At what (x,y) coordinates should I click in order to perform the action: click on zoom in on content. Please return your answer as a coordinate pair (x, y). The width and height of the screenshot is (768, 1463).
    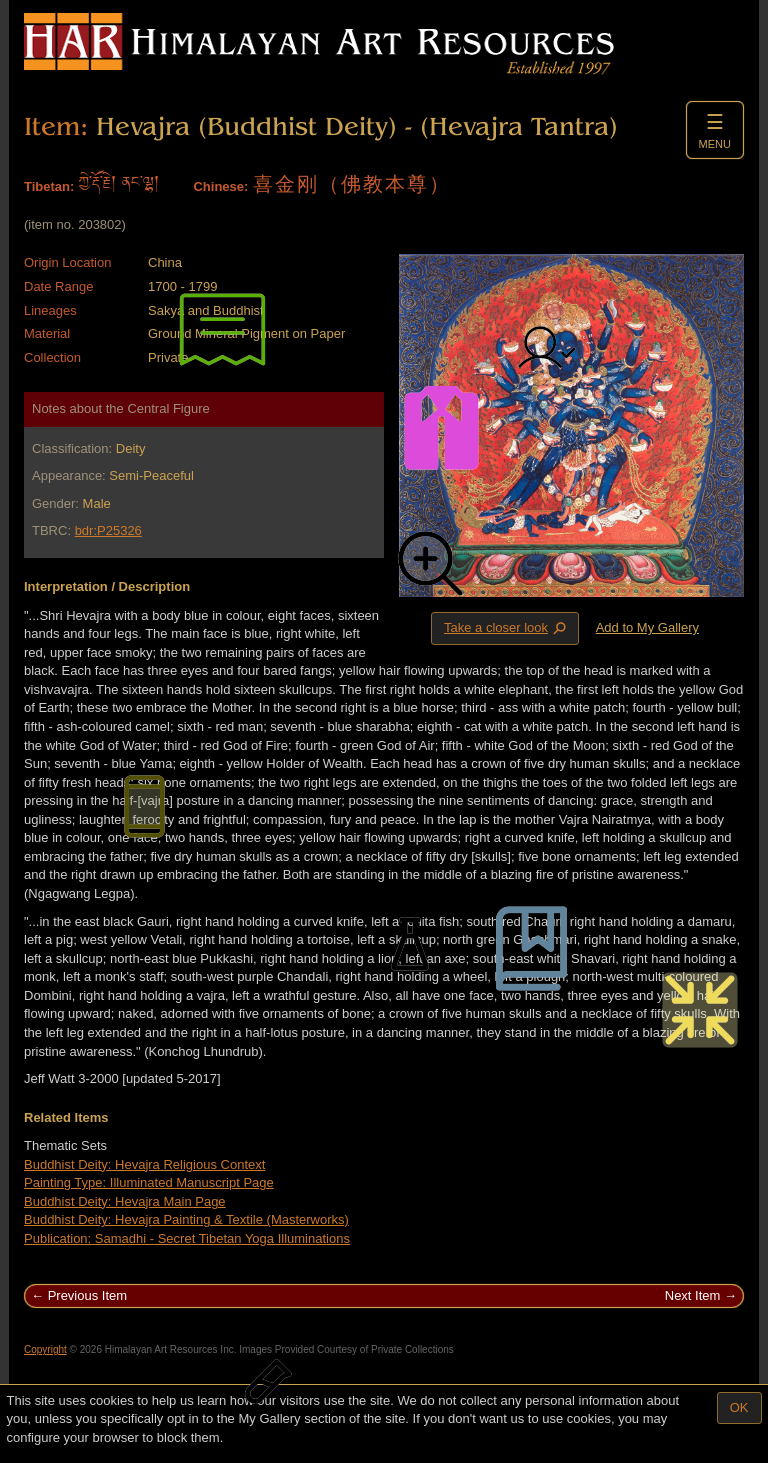
    Looking at the image, I should click on (430, 563).